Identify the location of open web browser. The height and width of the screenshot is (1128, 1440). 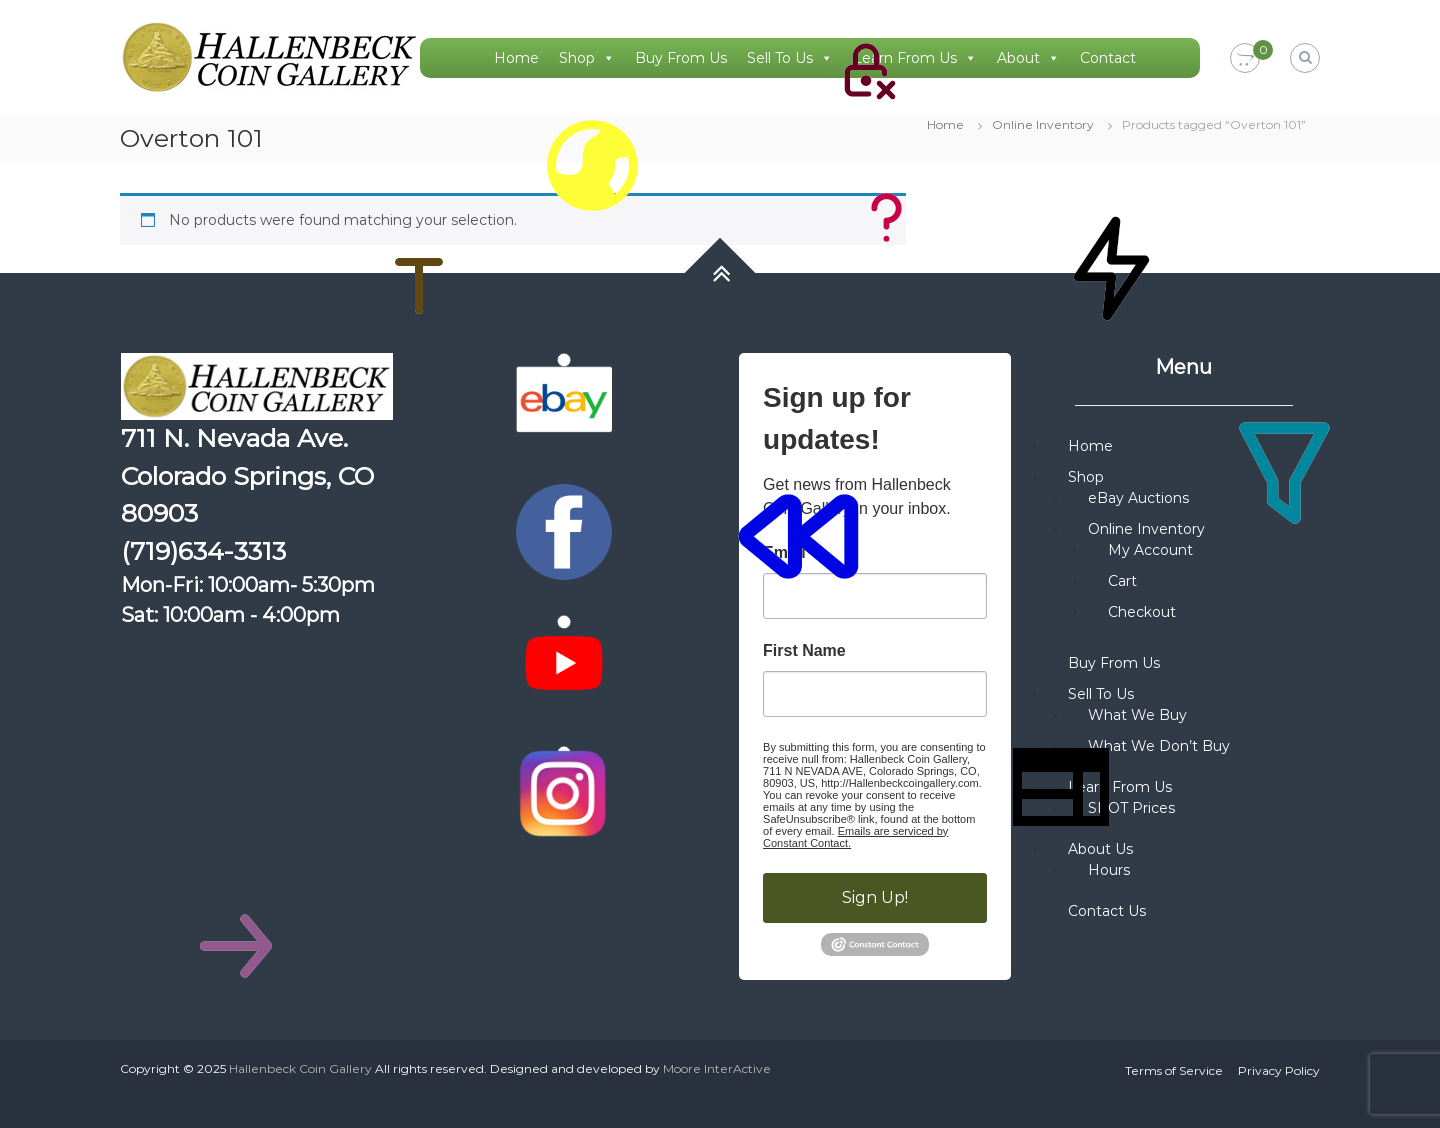
(1061, 787).